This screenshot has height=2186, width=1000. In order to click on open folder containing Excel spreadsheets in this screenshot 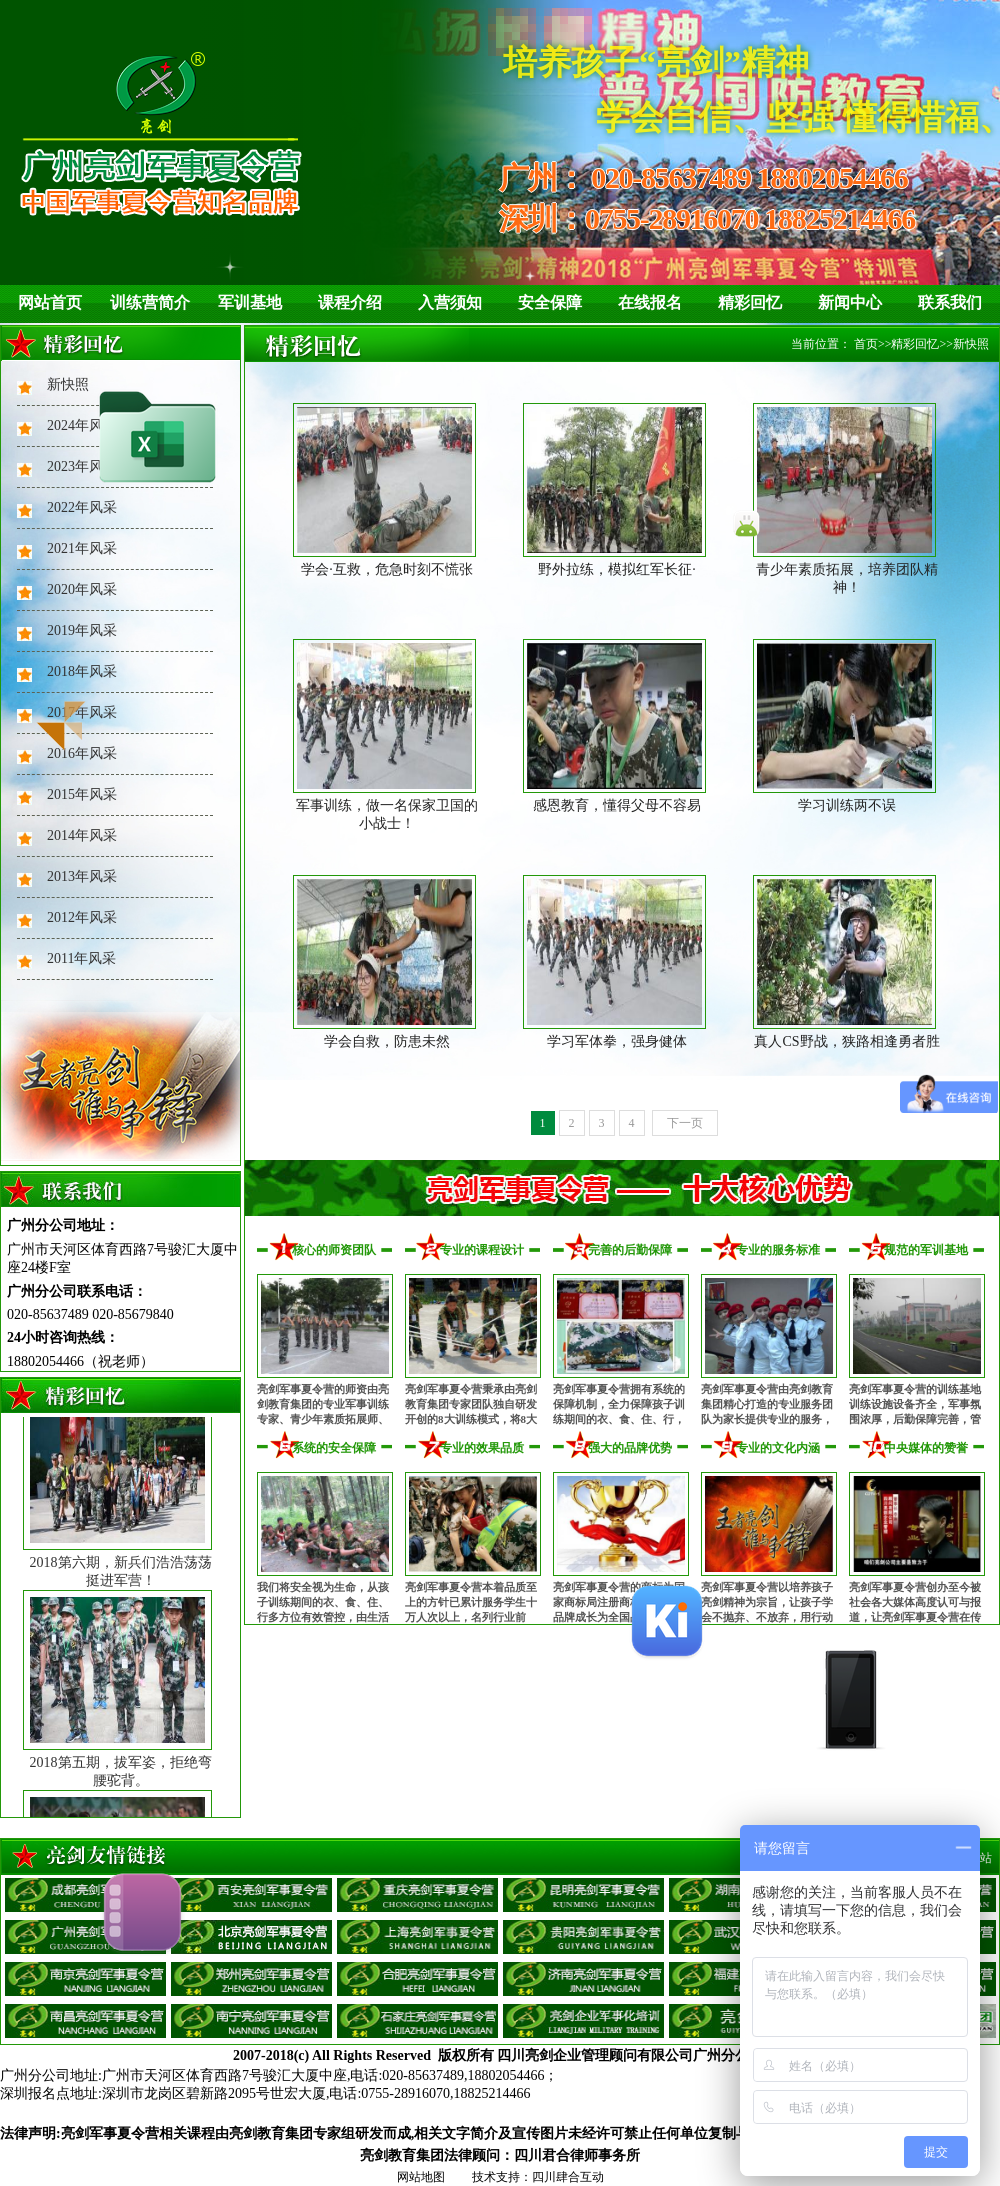, I will do `click(157, 440)`.